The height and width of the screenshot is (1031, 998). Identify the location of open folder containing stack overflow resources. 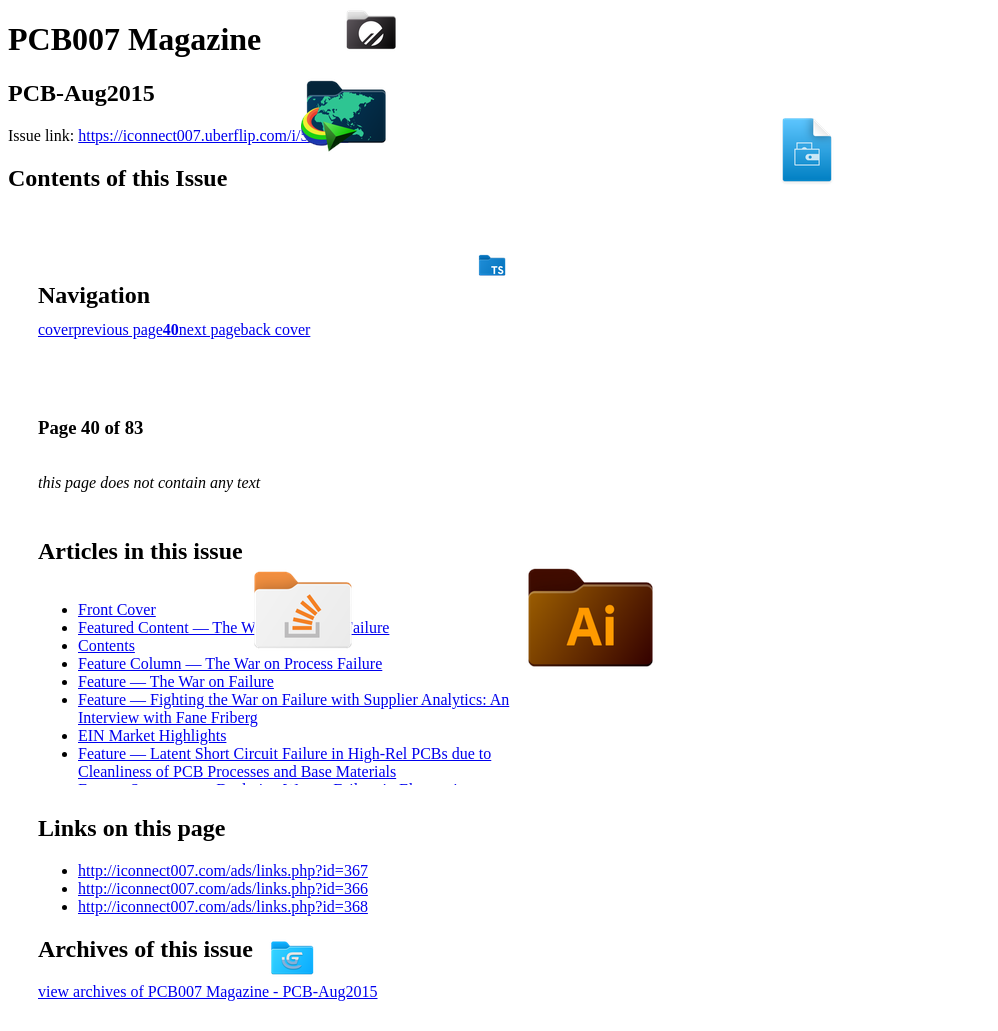
(302, 612).